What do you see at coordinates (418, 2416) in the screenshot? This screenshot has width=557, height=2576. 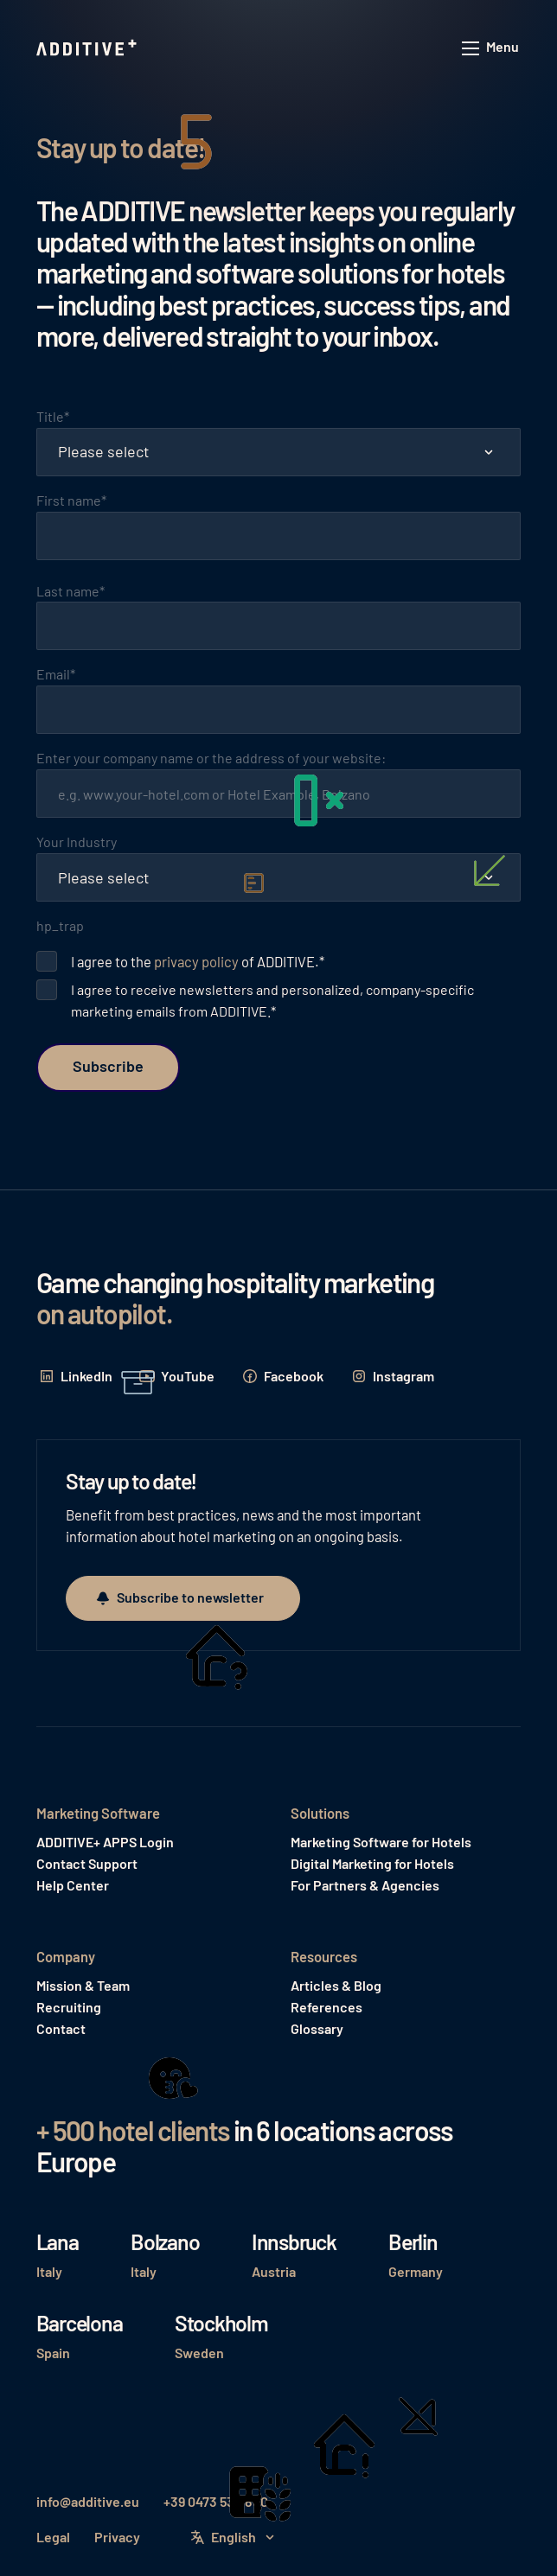 I see `no cellular signal available` at bounding box center [418, 2416].